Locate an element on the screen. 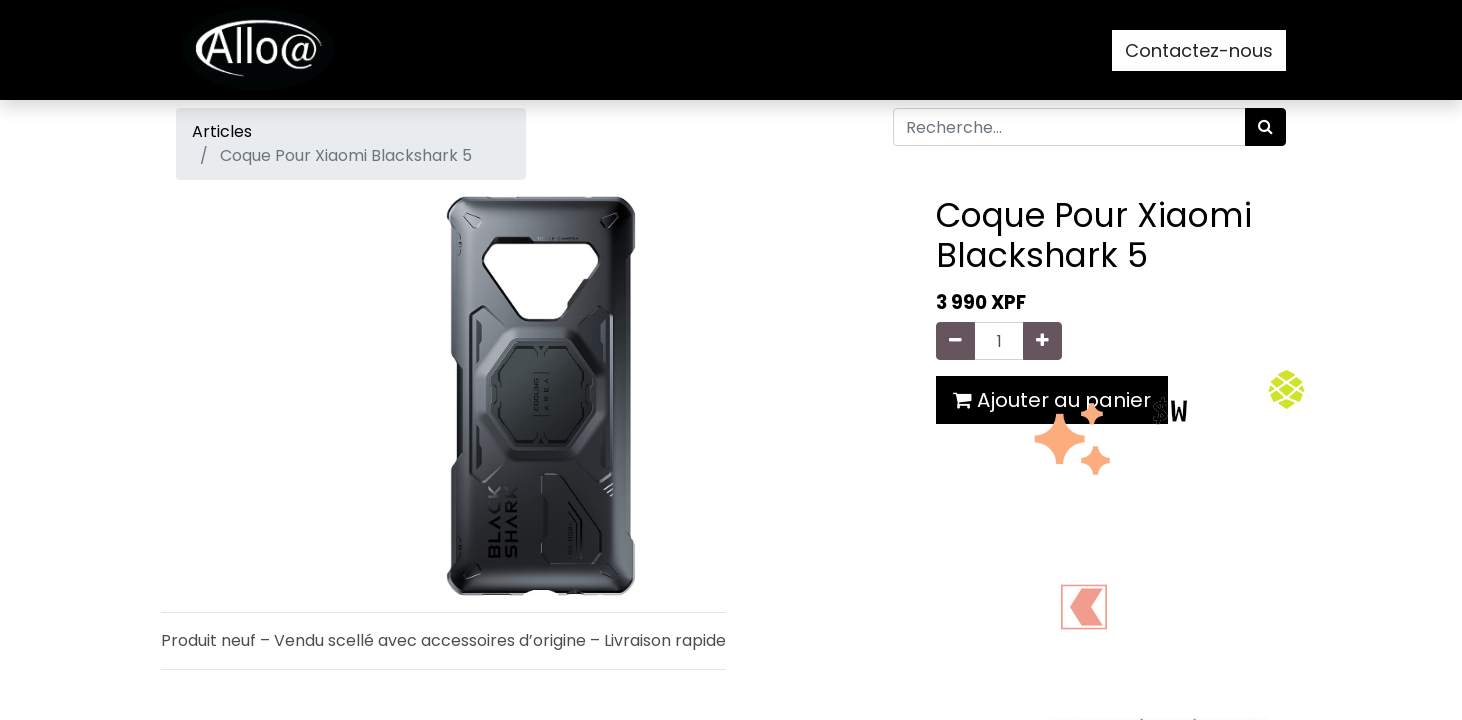  thurgauer kantonalbank logo is located at coordinates (1084, 607).